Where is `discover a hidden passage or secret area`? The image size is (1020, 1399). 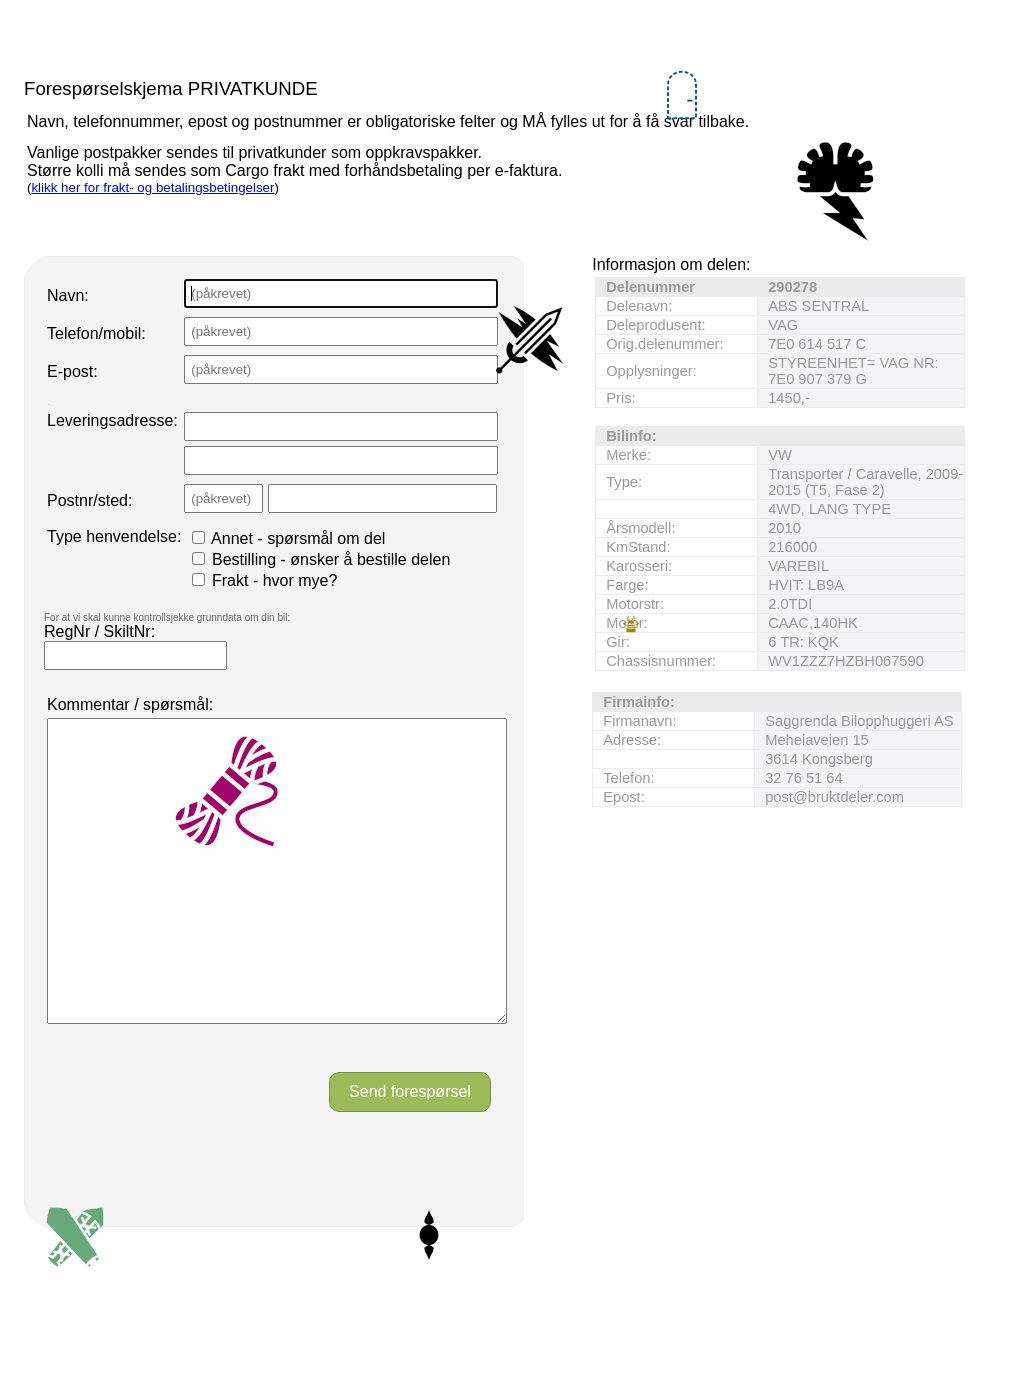 discover a hidden passage or secret area is located at coordinates (682, 95).